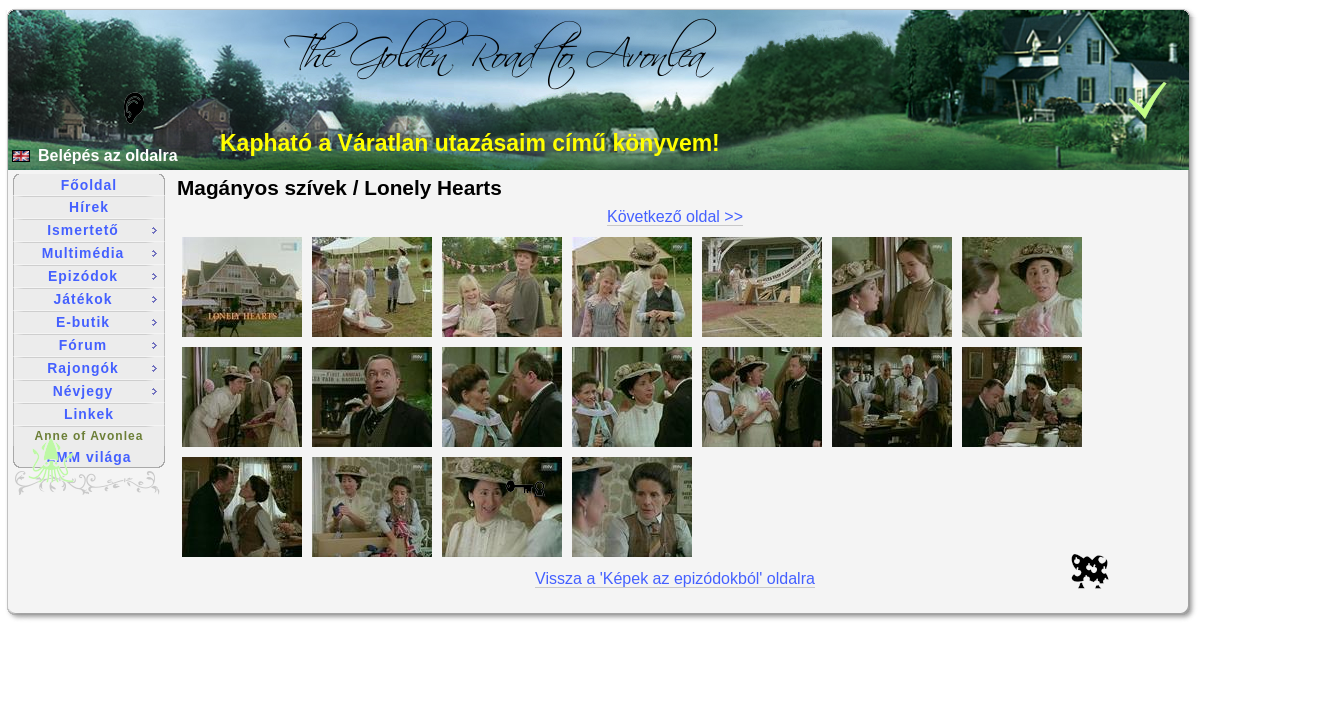 The height and width of the screenshot is (720, 1334). Describe the element at coordinates (51, 460) in the screenshot. I see `sea creature or ocean-themed game element` at that location.